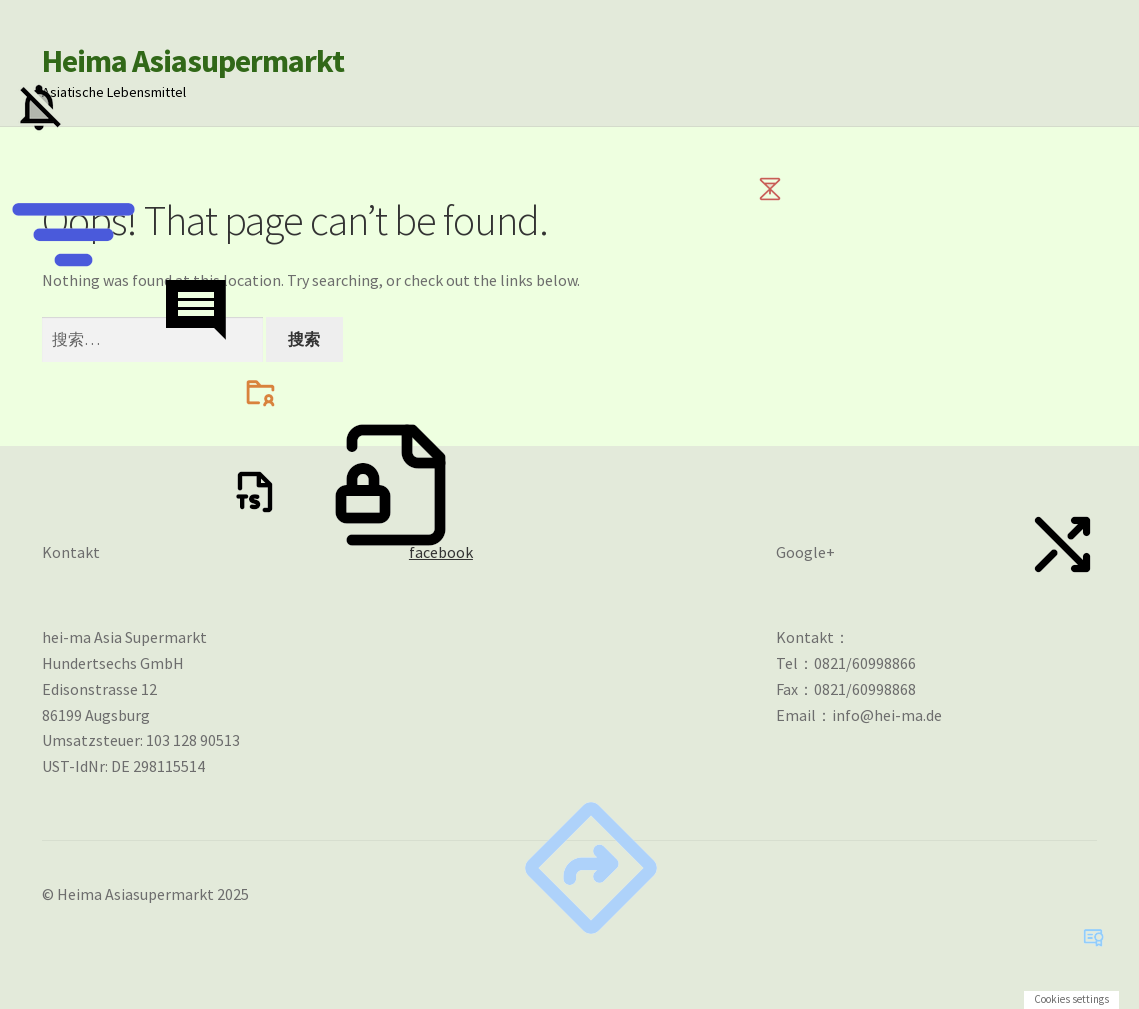 The width and height of the screenshot is (1139, 1009). Describe the element at coordinates (260, 392) in the screenshot. I see `access user files or personal folder` at that location.